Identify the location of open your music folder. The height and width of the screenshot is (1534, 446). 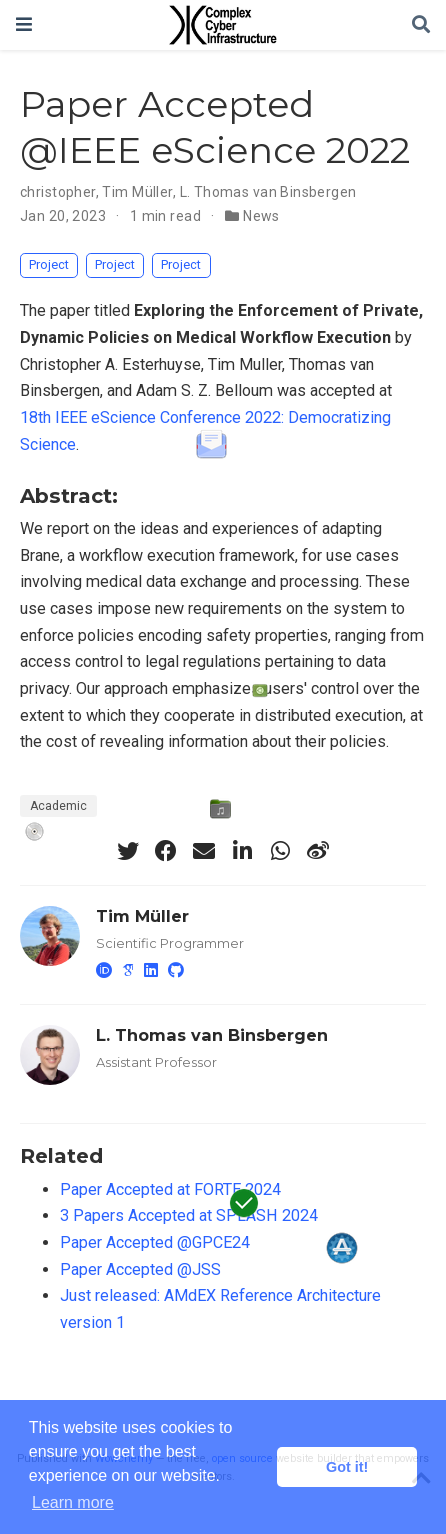
(220, 808).